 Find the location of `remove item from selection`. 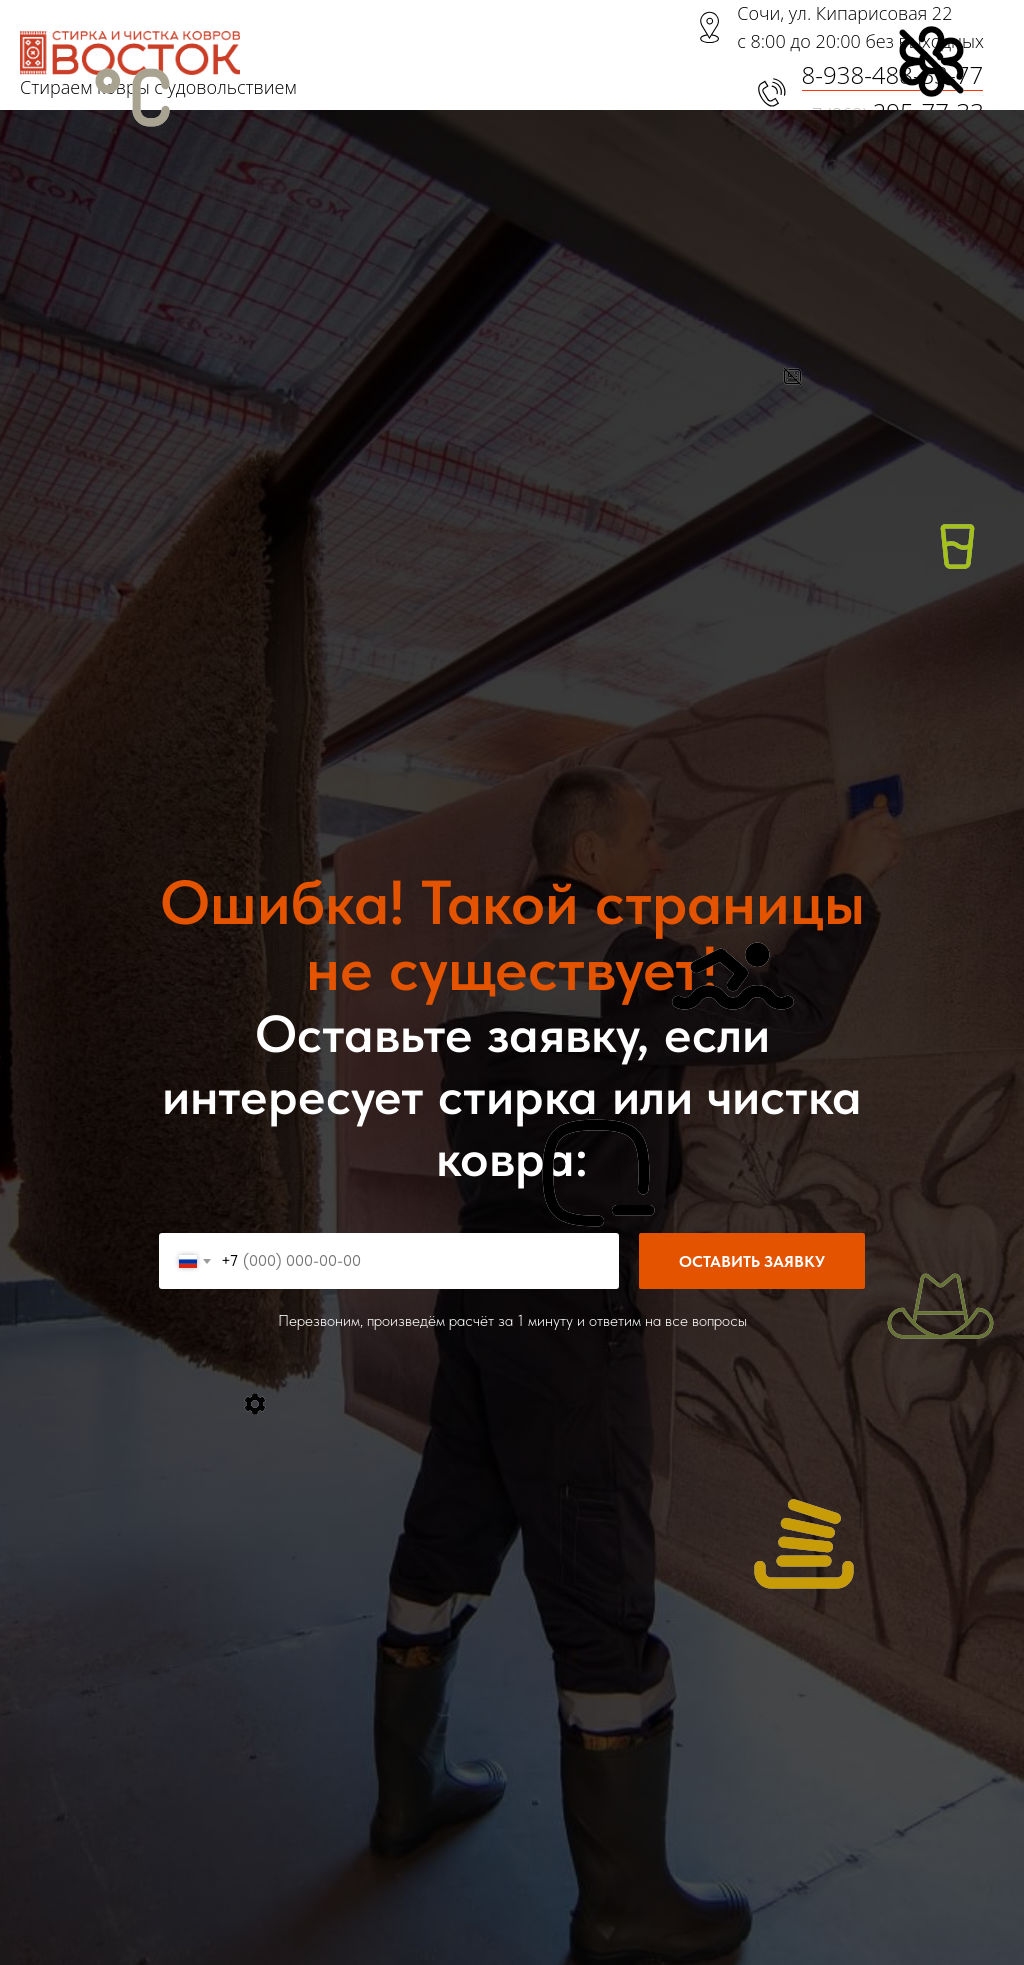

remove item from selection is located at coordinates (596, 1173).